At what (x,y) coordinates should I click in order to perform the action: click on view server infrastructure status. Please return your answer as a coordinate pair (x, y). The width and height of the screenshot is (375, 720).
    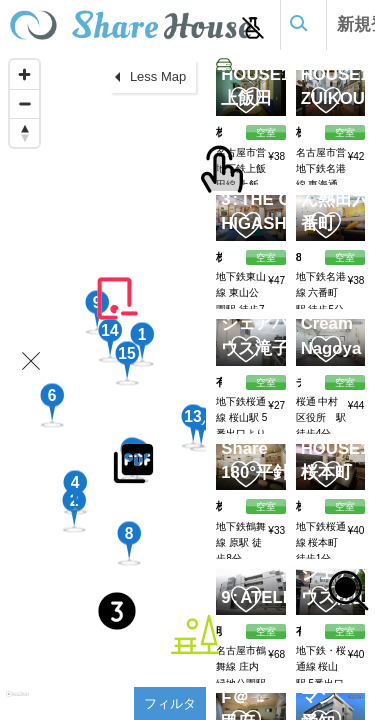
    Looking at the image, I should click on (224, 65).